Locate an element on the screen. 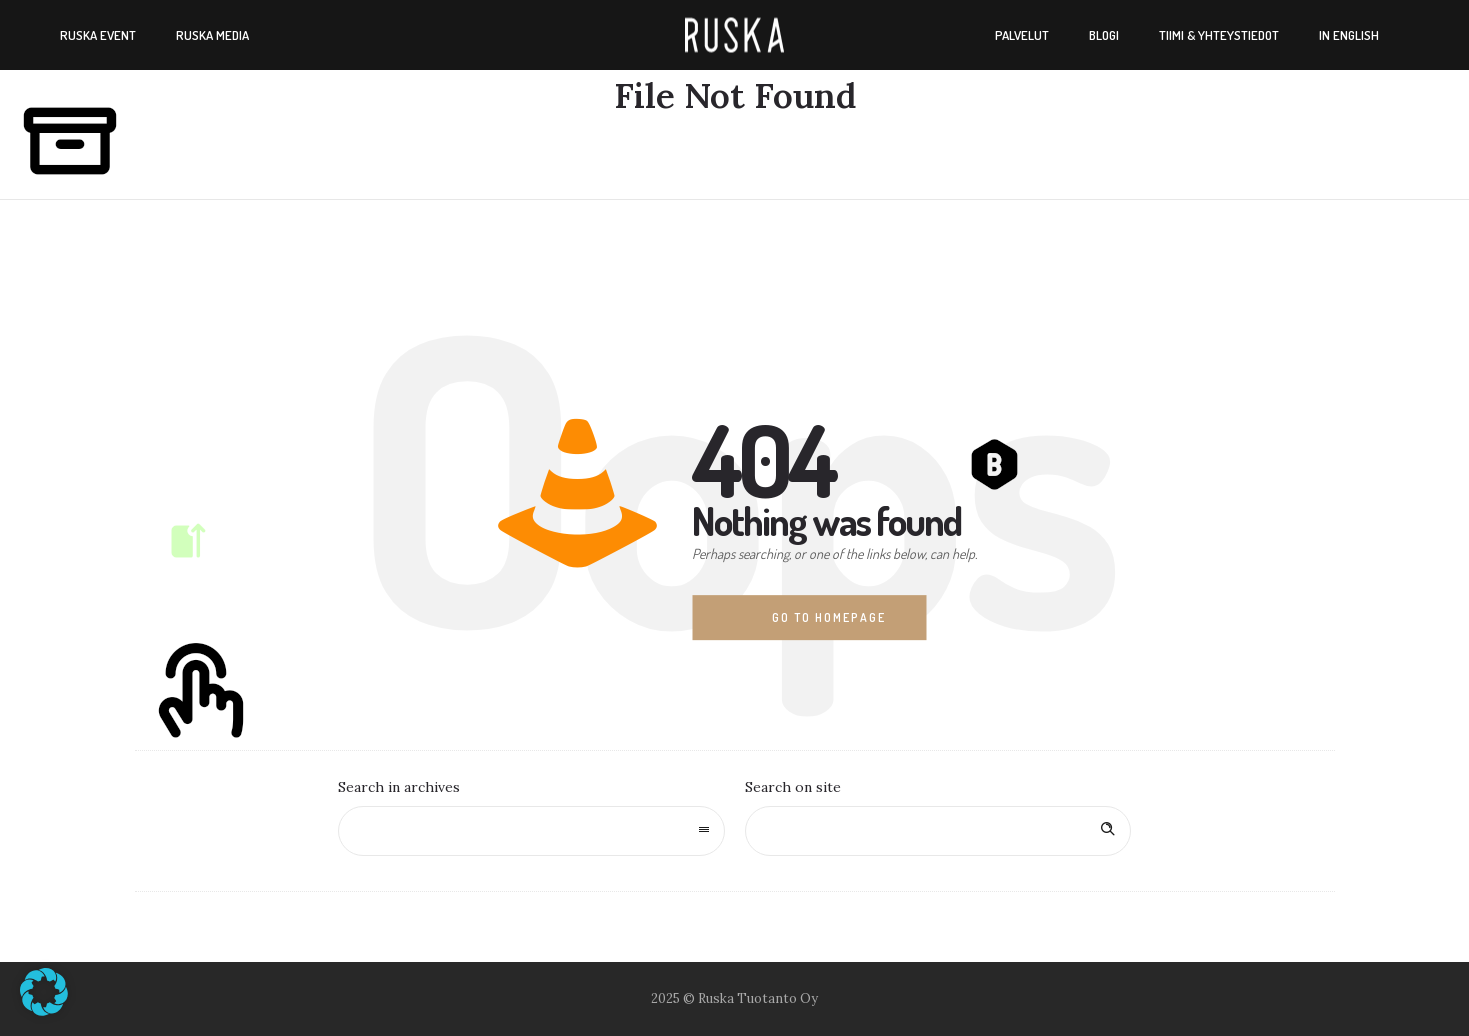 This screenshot has width=1469, height=1036. indicates bold text formatting option is located at coordinates (994, 464).